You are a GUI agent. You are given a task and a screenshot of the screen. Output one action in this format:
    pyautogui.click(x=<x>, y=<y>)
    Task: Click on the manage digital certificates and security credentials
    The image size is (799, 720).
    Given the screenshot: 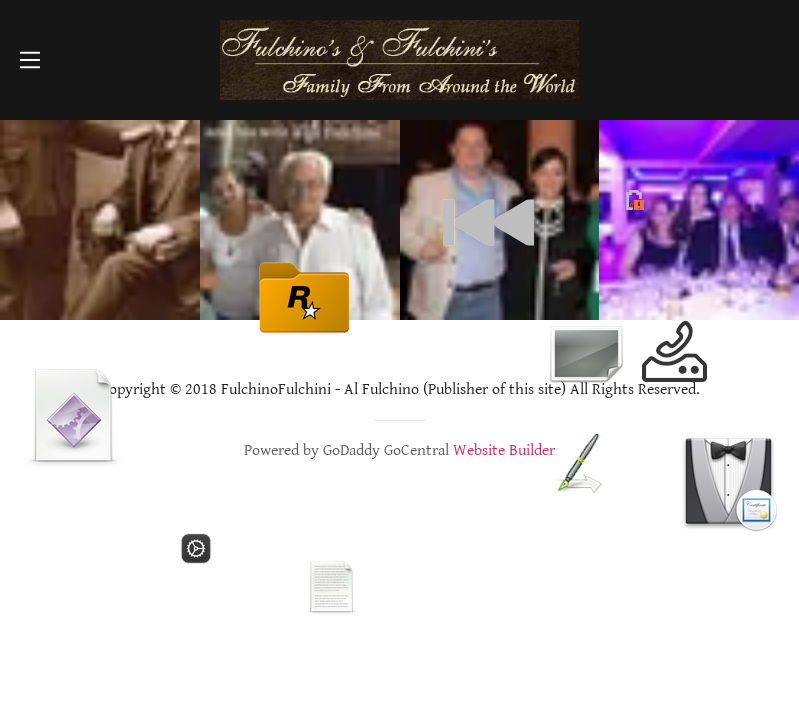 What is the action you would take?
    pyautogui.click(x=728, y=483)
    